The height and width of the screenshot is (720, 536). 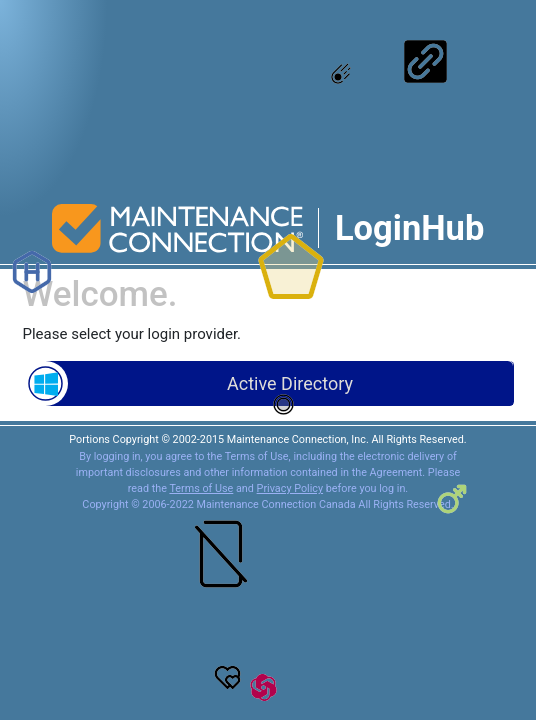 I want to click on mobile device unavailable or disconnected, so click(x=221, y=554).